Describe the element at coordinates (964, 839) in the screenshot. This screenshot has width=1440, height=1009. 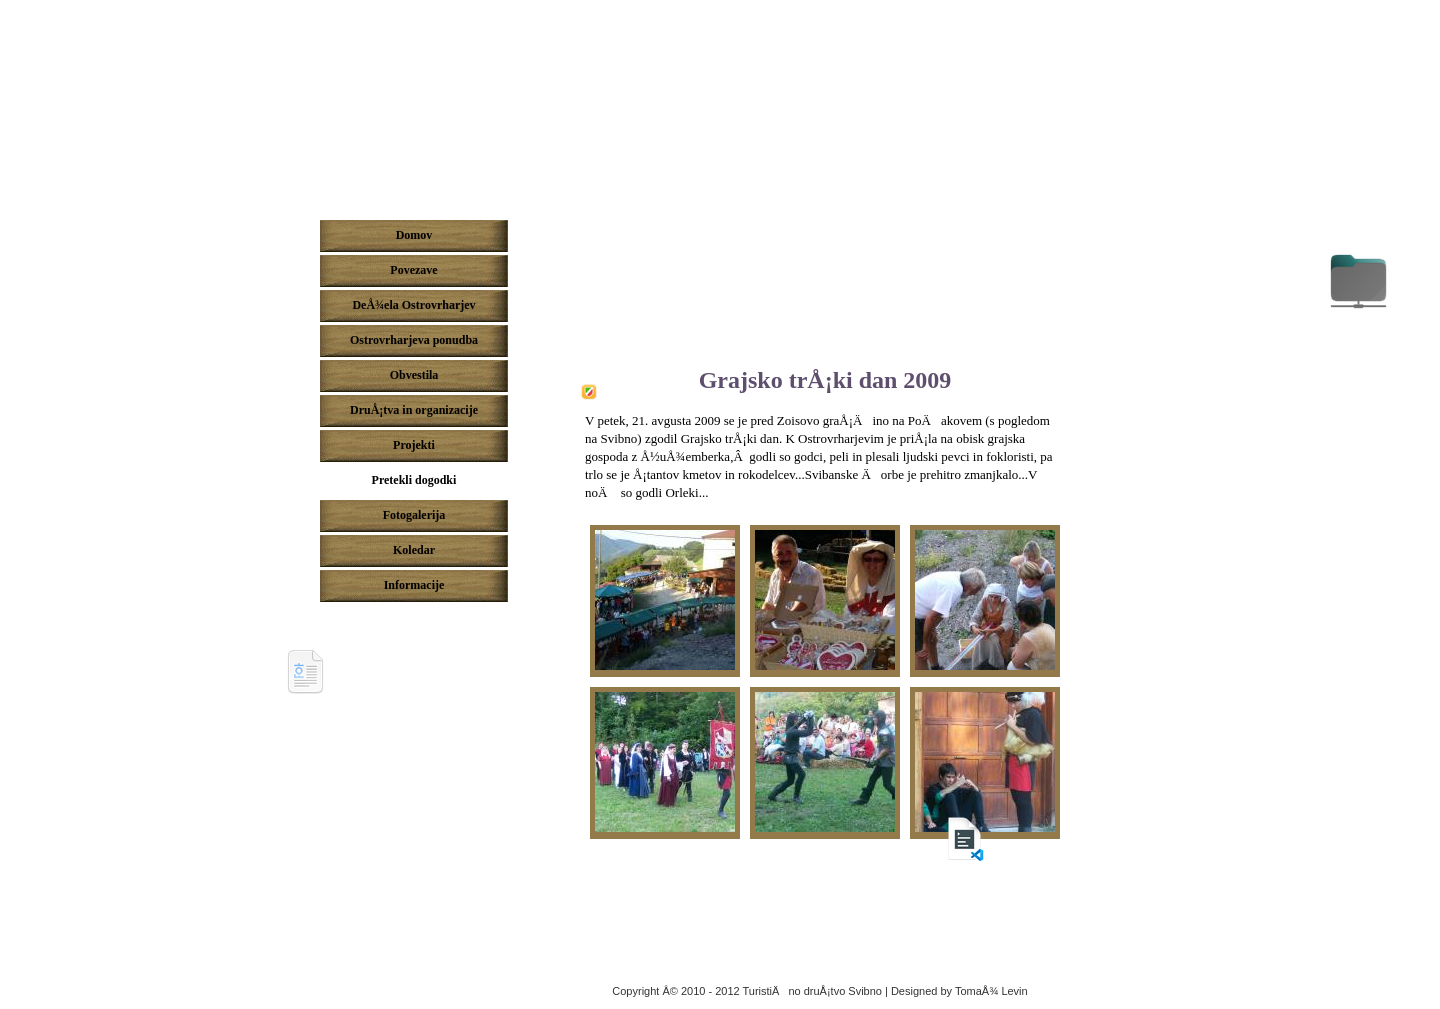
I see `open a shell script file in Visual Studio Code` at that location.